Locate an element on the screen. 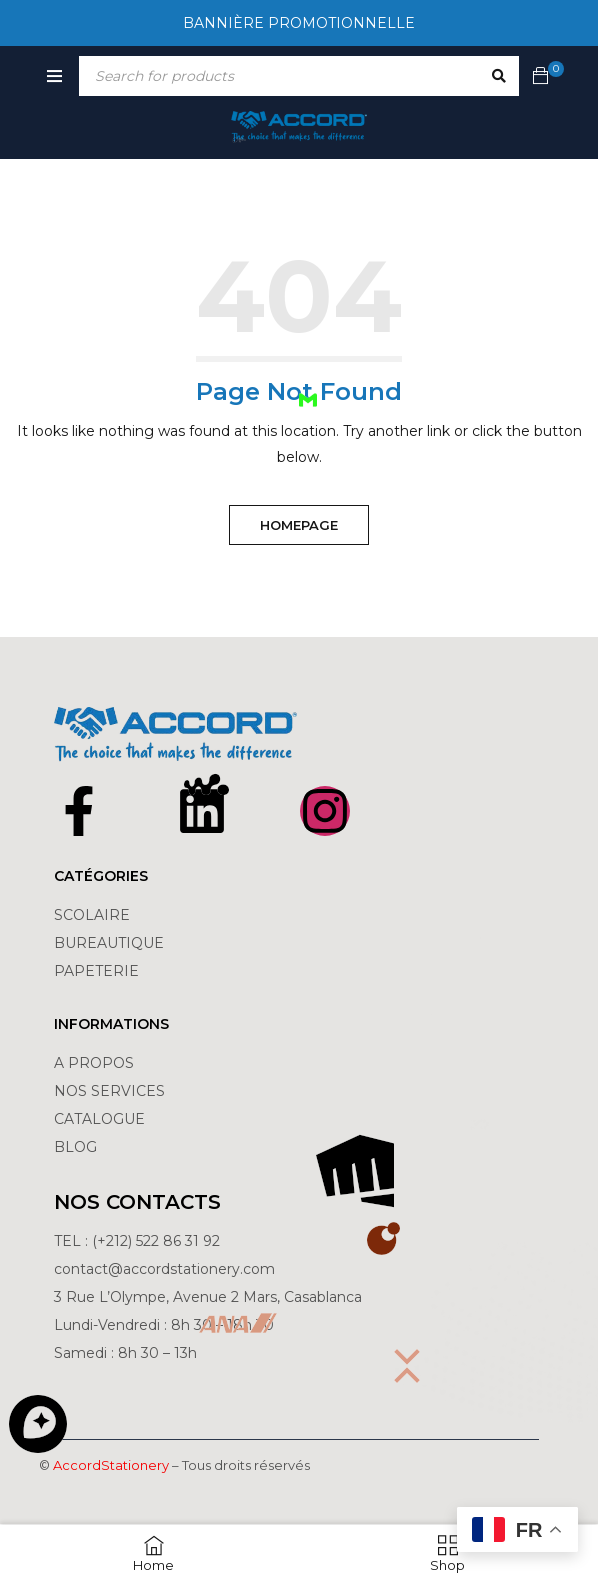 This screenshot has height=1580, width=598. Sony Walkman brand logo is located at coordinates (206, 784).